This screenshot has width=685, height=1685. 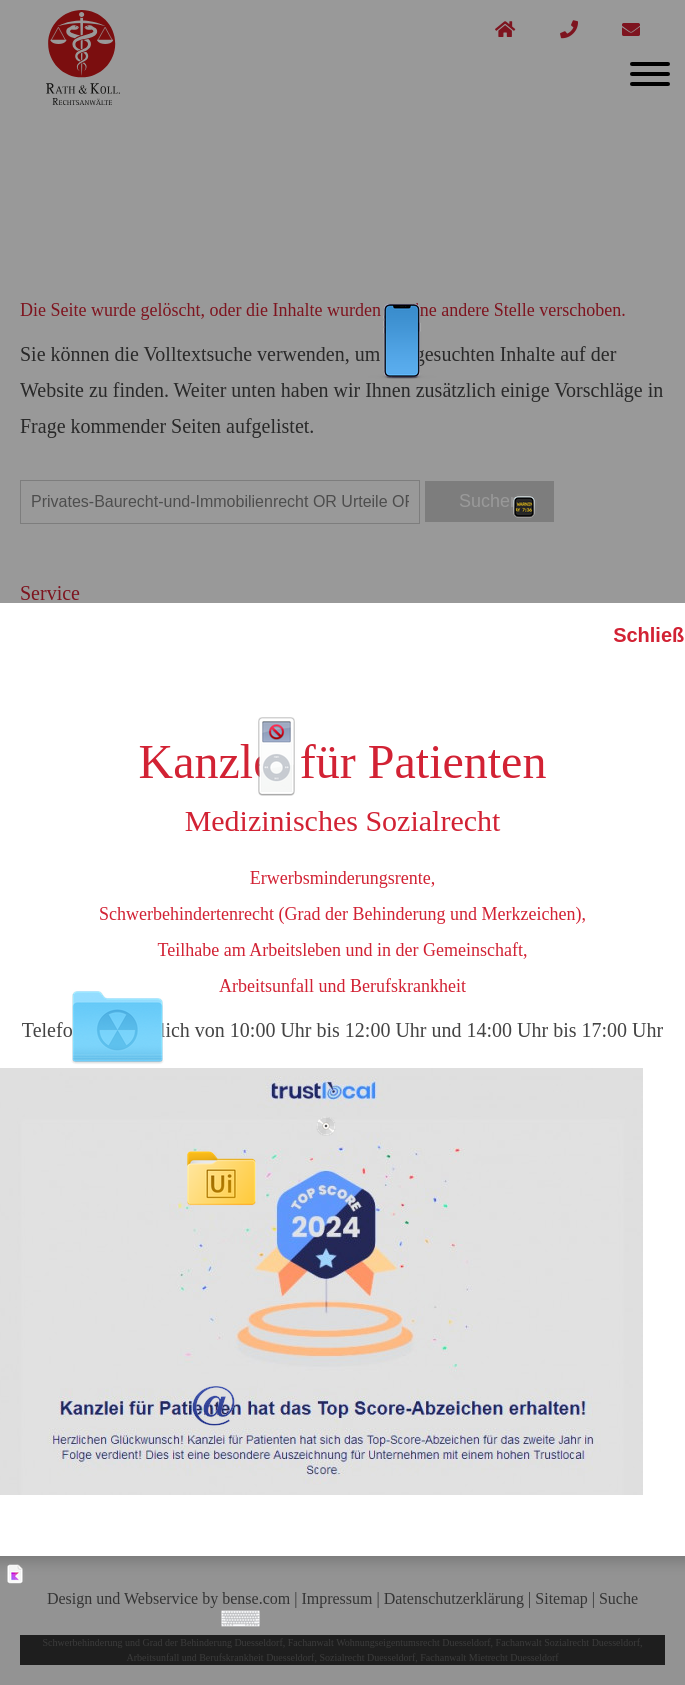 I want to click on connect to a wireless keyboard, so click(x=240, y=1618).